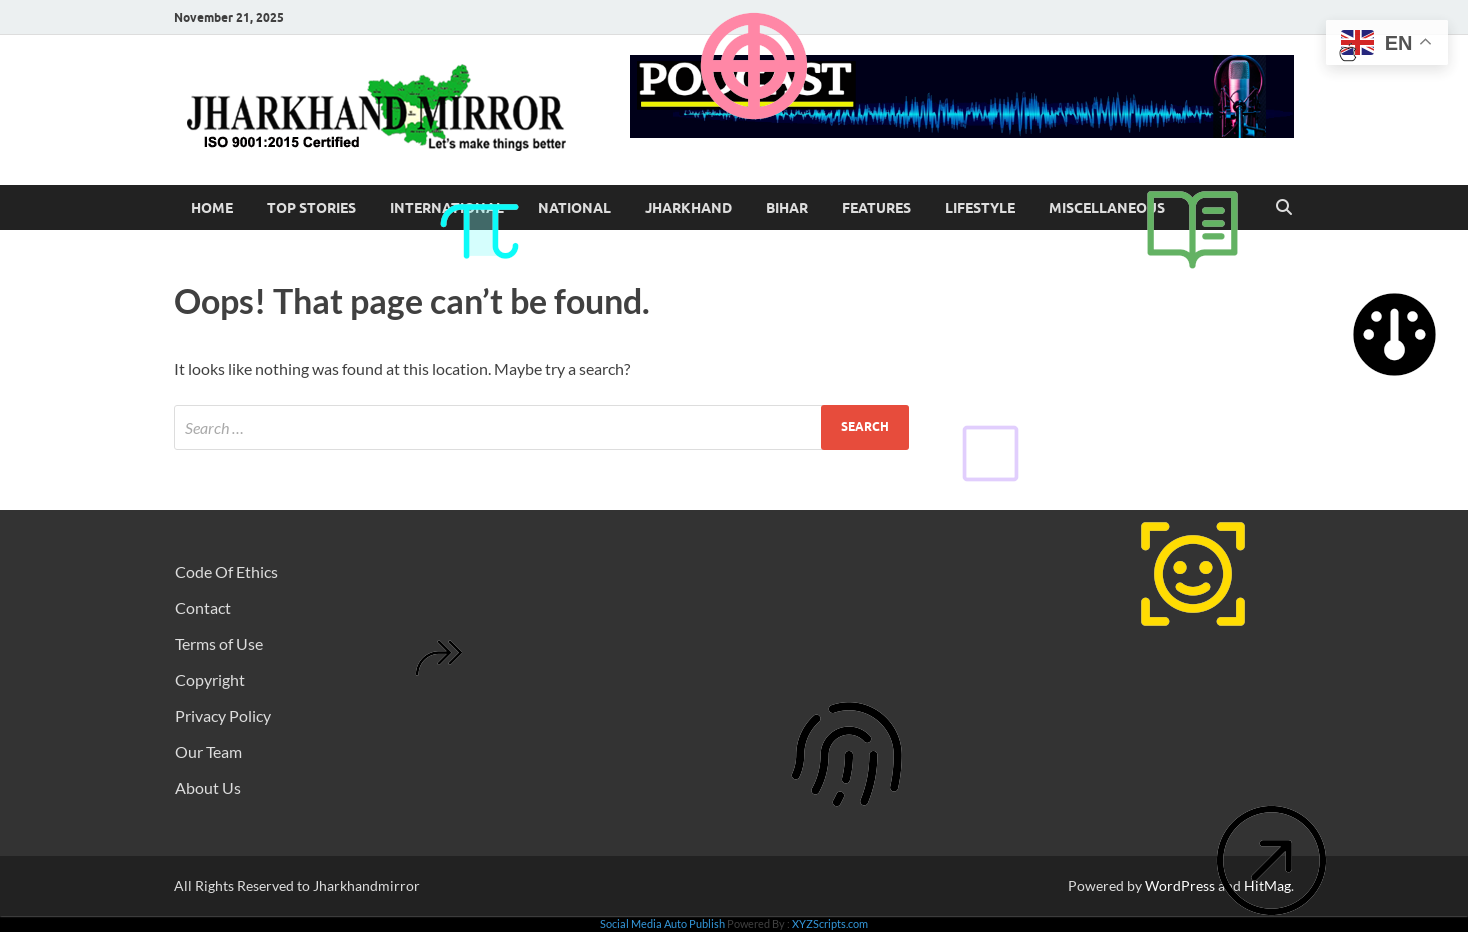  What do you see at coordinates (1193, 574) in the screenshot?
I see `scan face to unlock or authenticate` at bounding box center [1193, 574].